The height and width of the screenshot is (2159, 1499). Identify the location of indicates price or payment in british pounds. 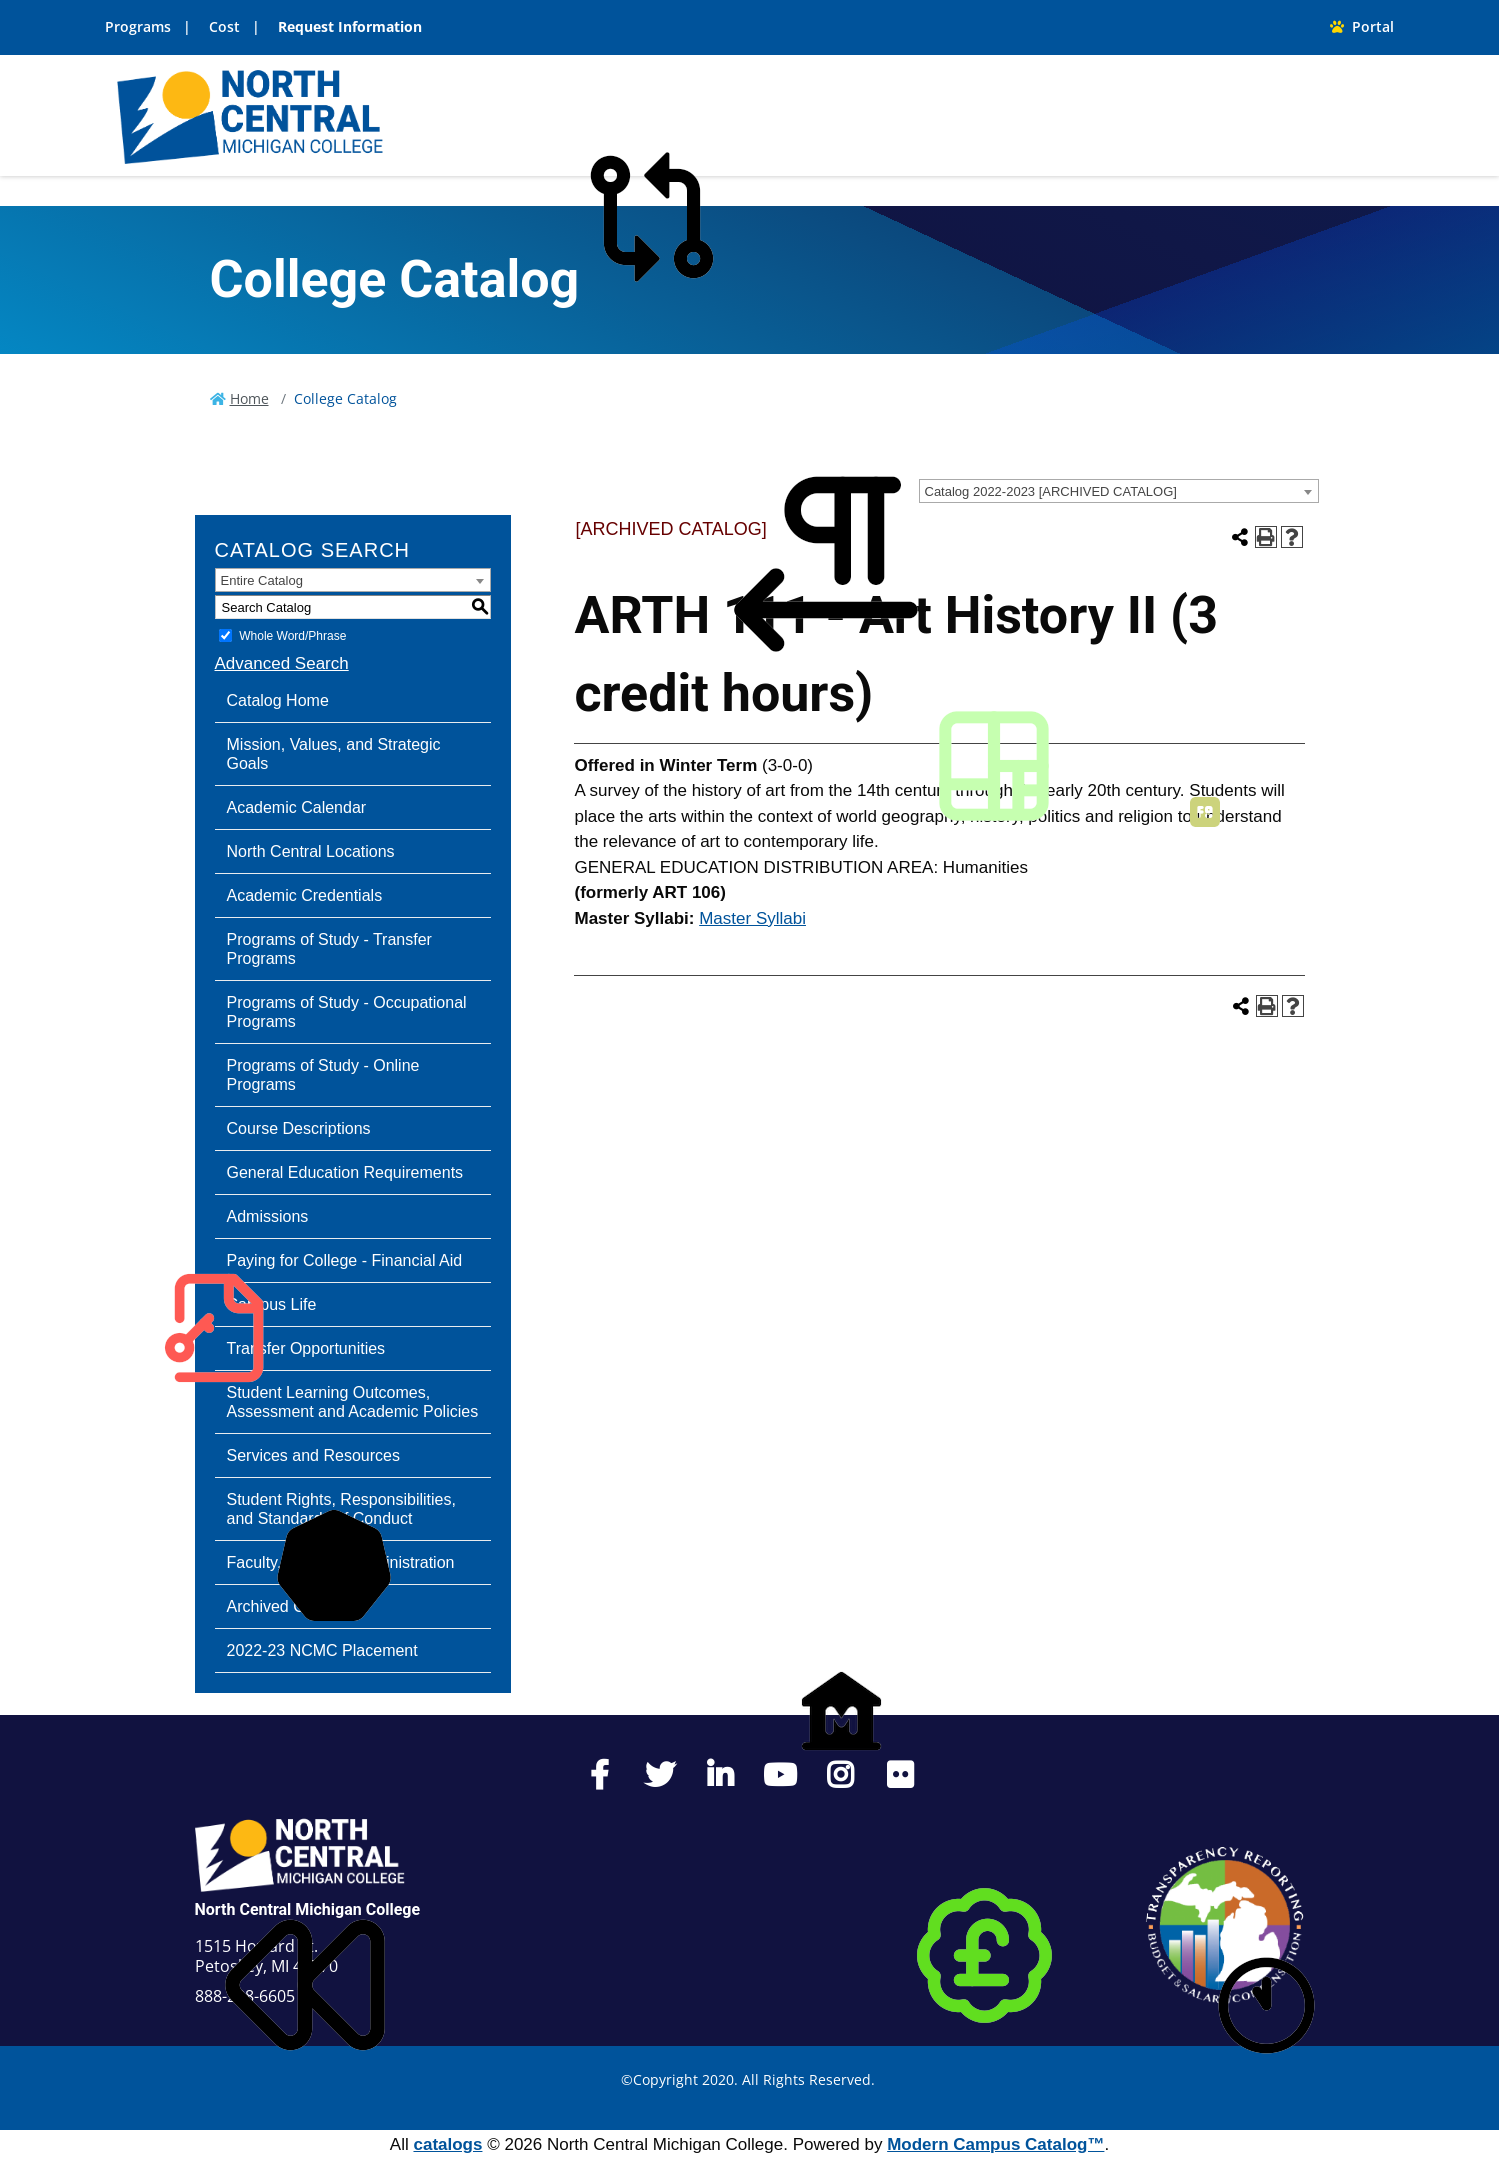
(984, 1955).